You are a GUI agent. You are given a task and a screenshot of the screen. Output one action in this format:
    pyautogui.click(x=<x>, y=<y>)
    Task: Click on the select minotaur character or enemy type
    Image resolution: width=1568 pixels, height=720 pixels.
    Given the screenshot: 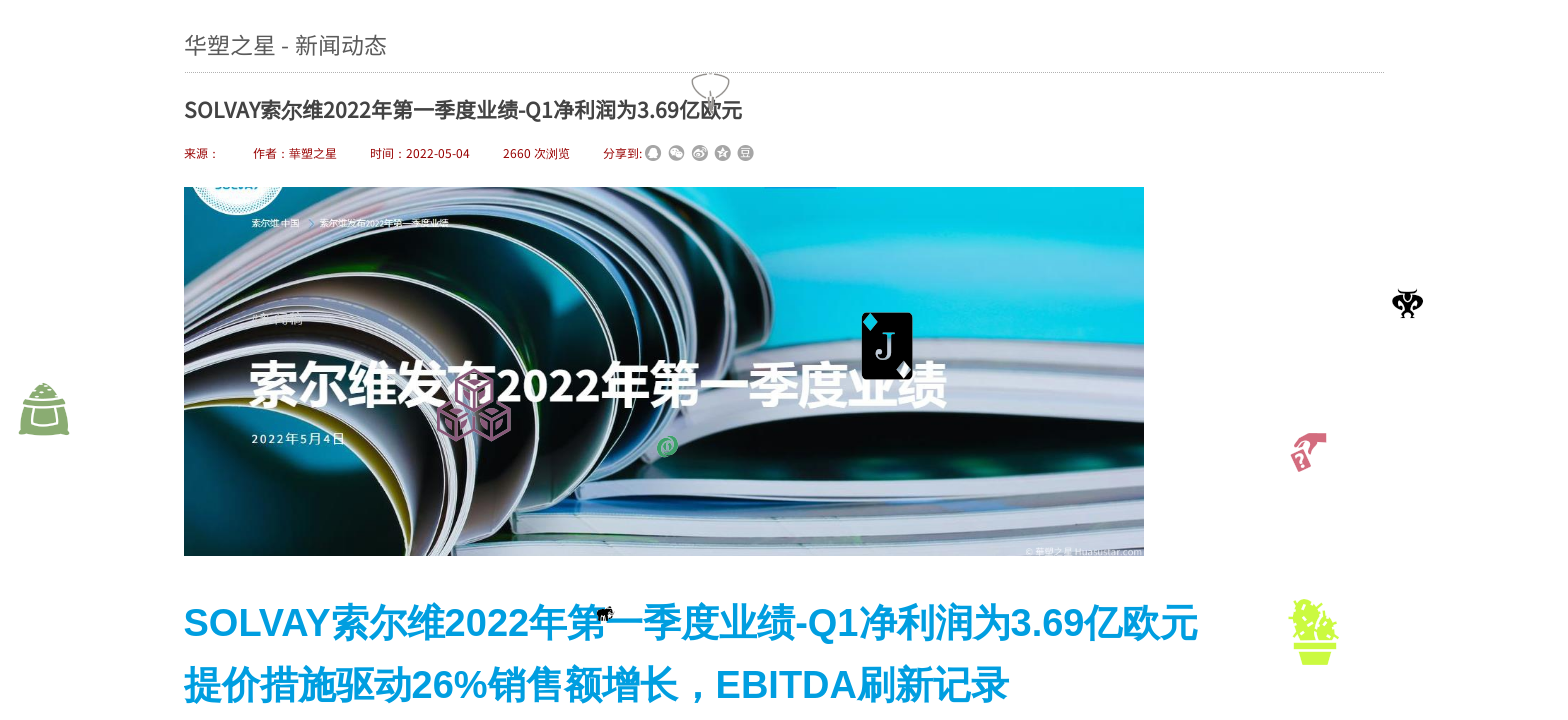 What is the action you would take?
    pyautogui.click(x=1407, y=303)
    